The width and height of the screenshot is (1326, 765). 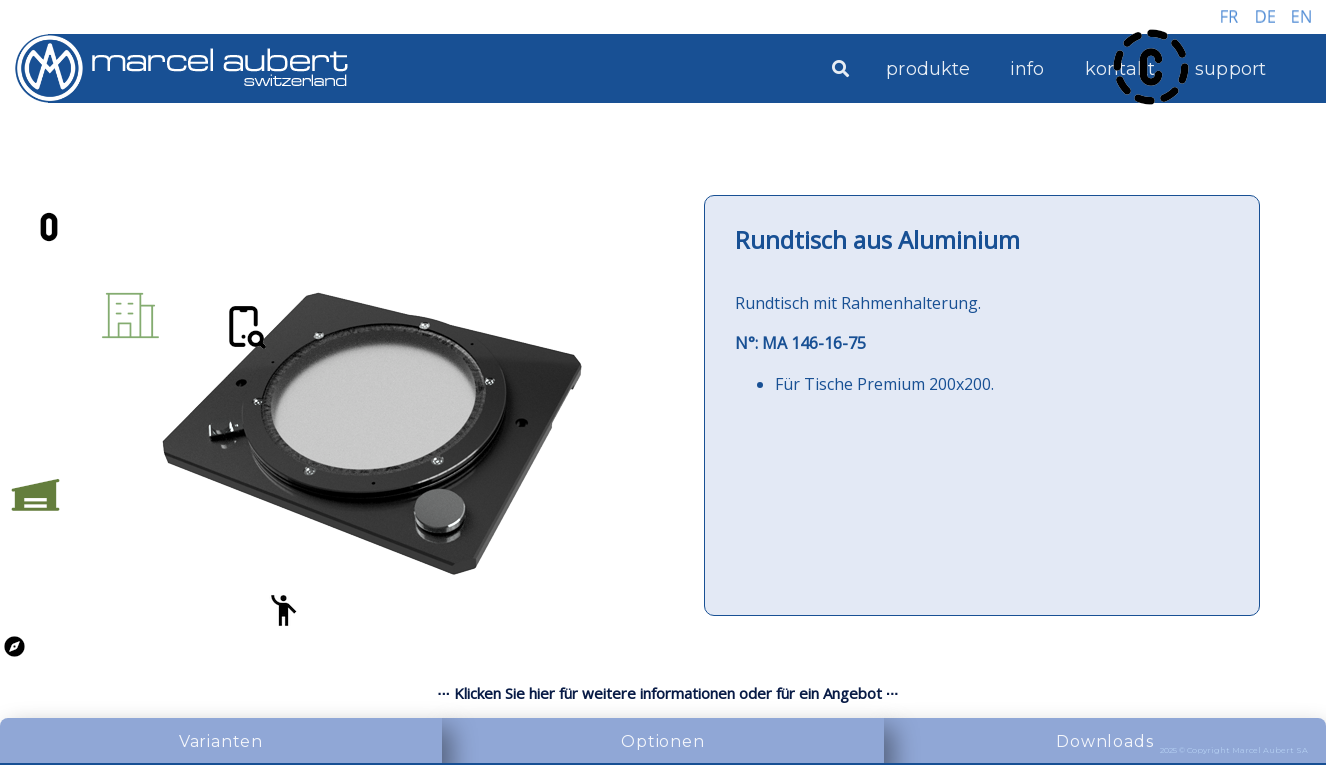 What do you see at coordinates (35, 496) in the screenshot?
I see `access warehouse or storage inventory` at bounding box center [35, 496].